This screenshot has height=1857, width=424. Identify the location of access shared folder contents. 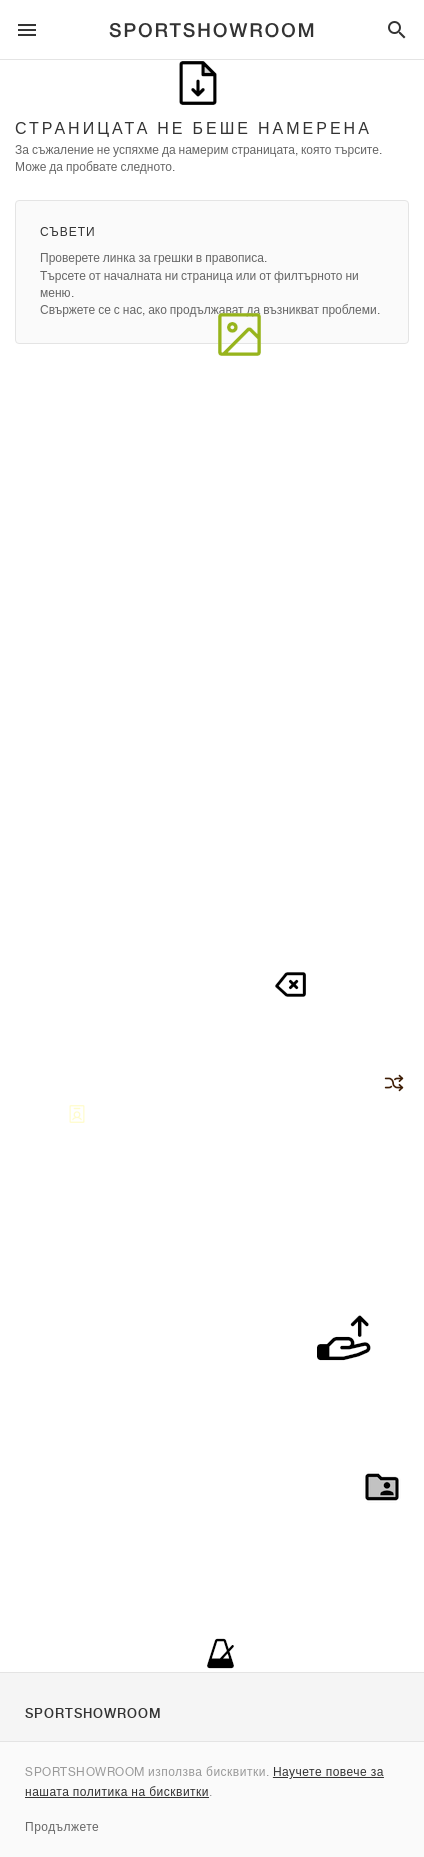
(382, 1487).